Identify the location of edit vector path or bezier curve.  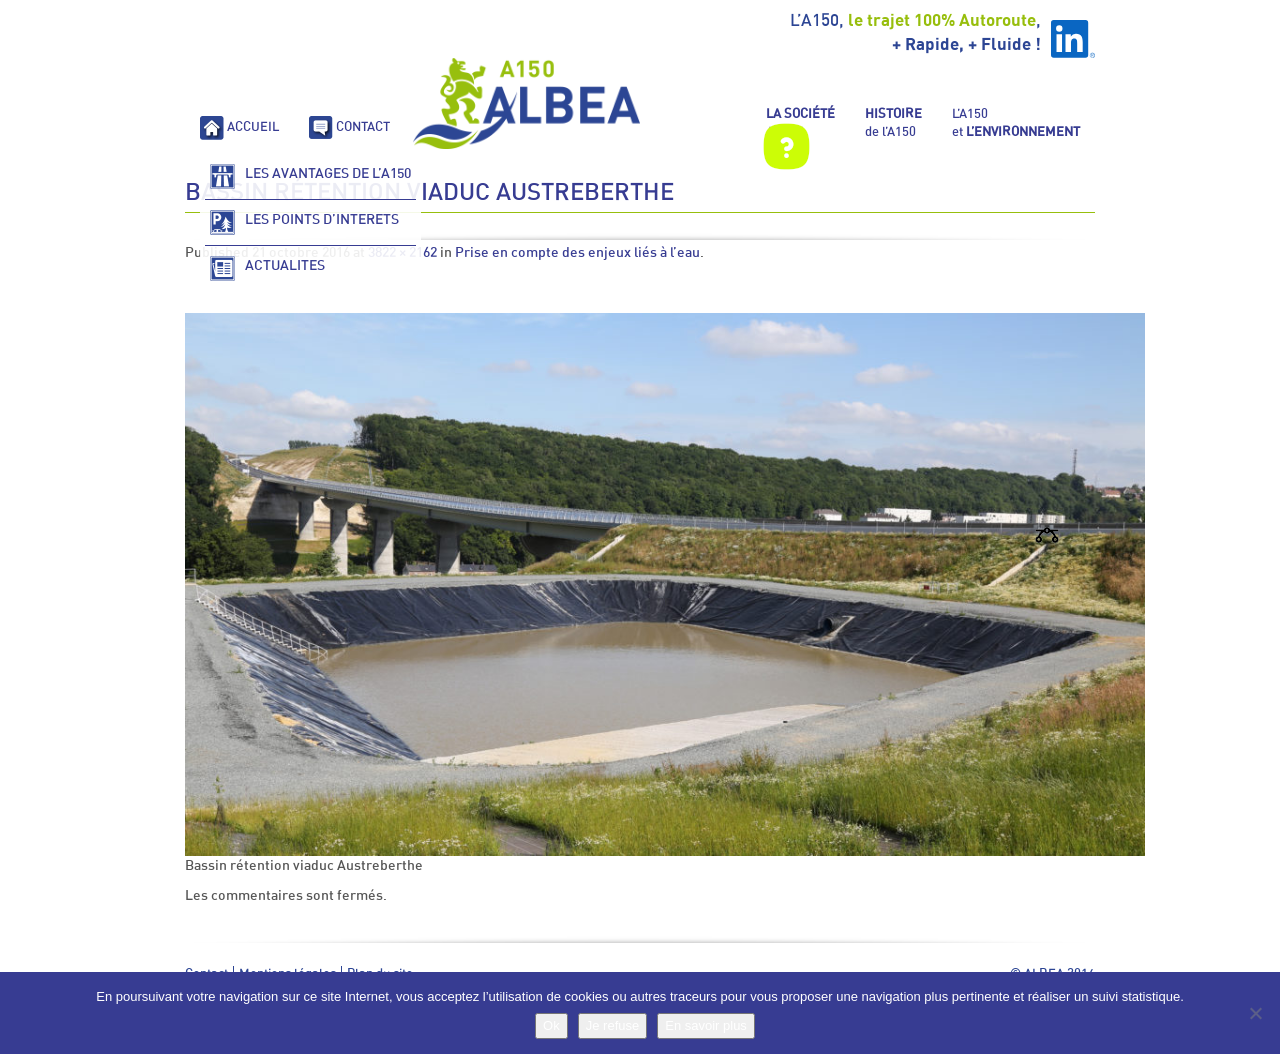
(1047, 535).